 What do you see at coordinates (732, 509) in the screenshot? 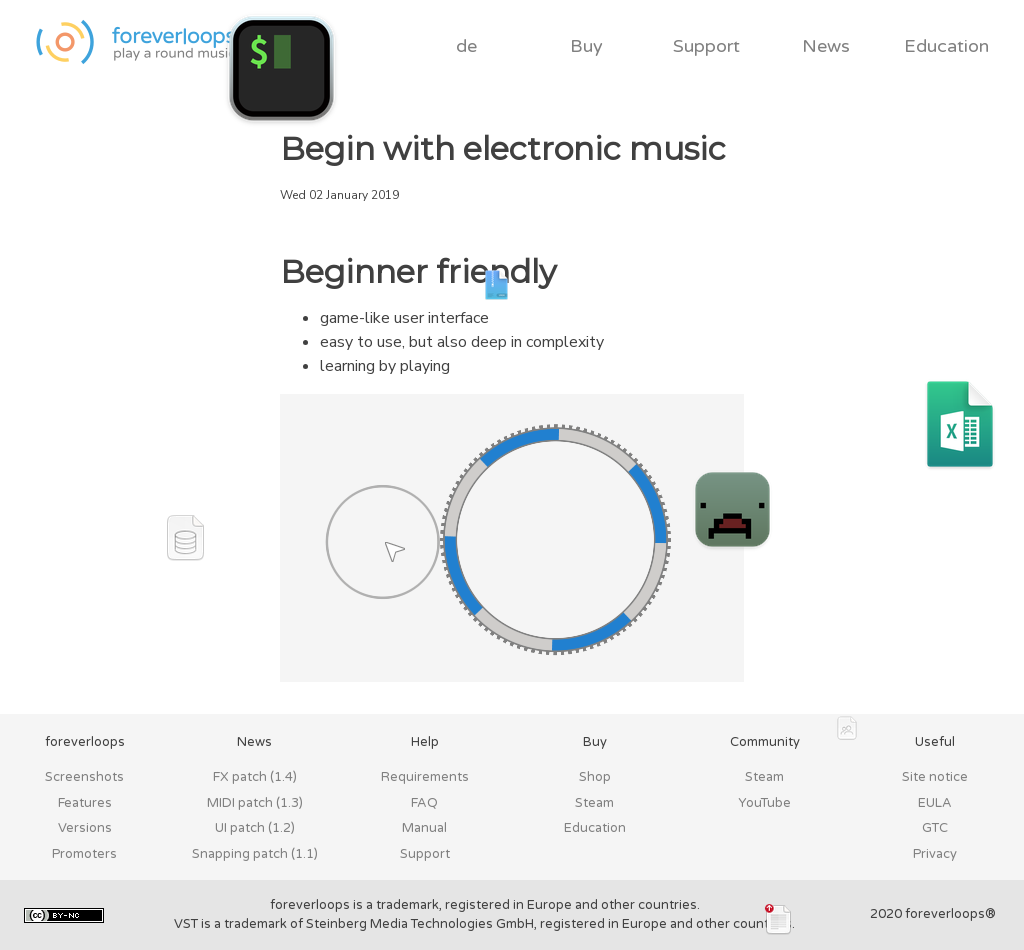
I see `launch unturned game` at bounding box center [732, 509].